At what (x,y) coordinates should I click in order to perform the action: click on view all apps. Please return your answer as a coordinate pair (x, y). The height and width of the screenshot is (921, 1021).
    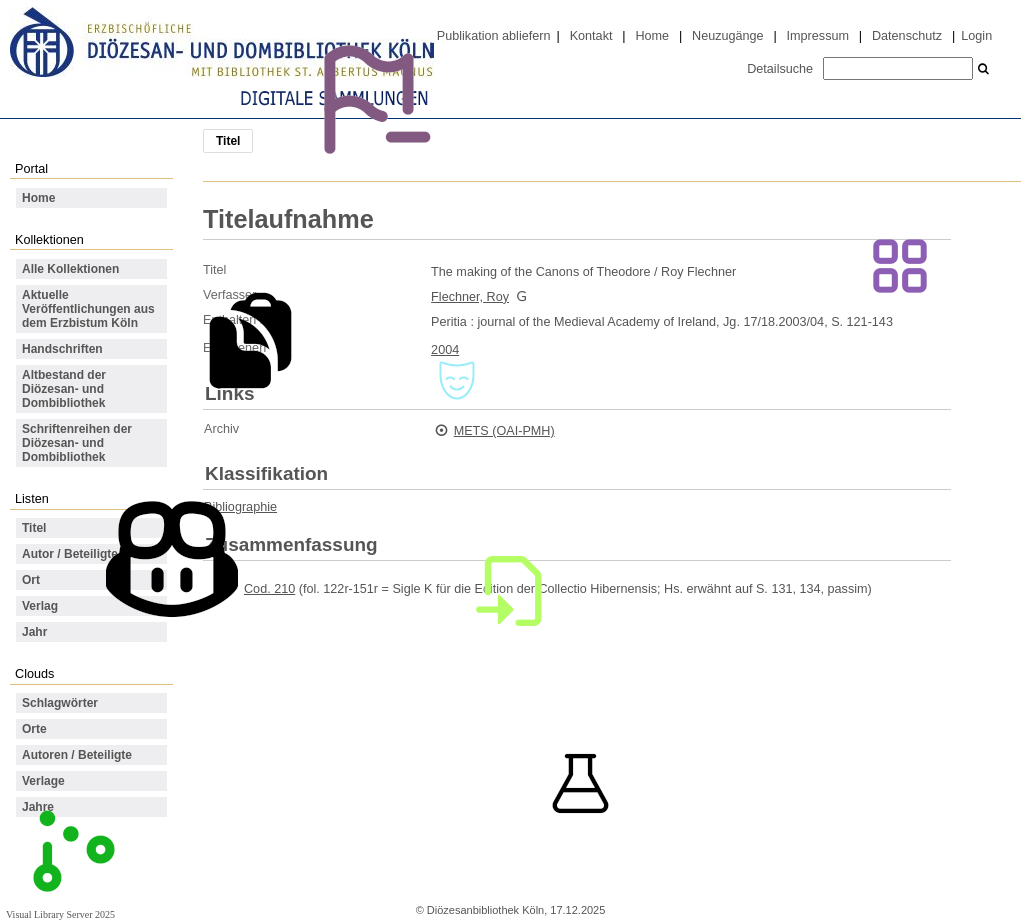
    Looking at the image, I should click on (900, 266).